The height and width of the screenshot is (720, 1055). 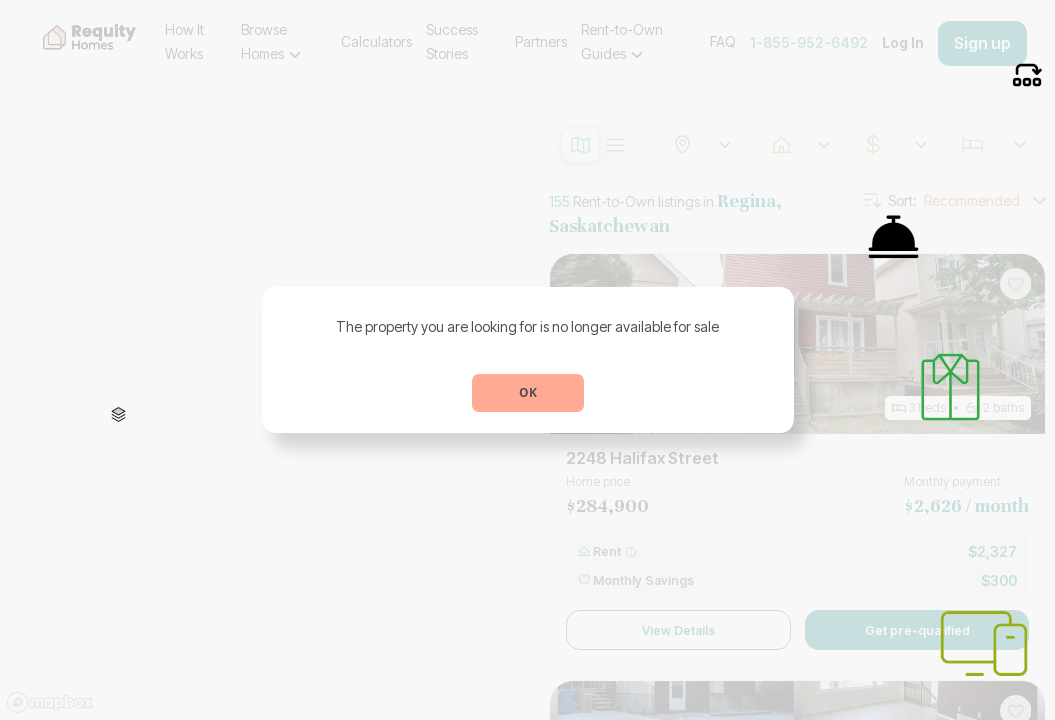 What do you see at coordinates (982, 643) in the screenshot?
I see `manage connected devices` at bounding box center [982, 643].